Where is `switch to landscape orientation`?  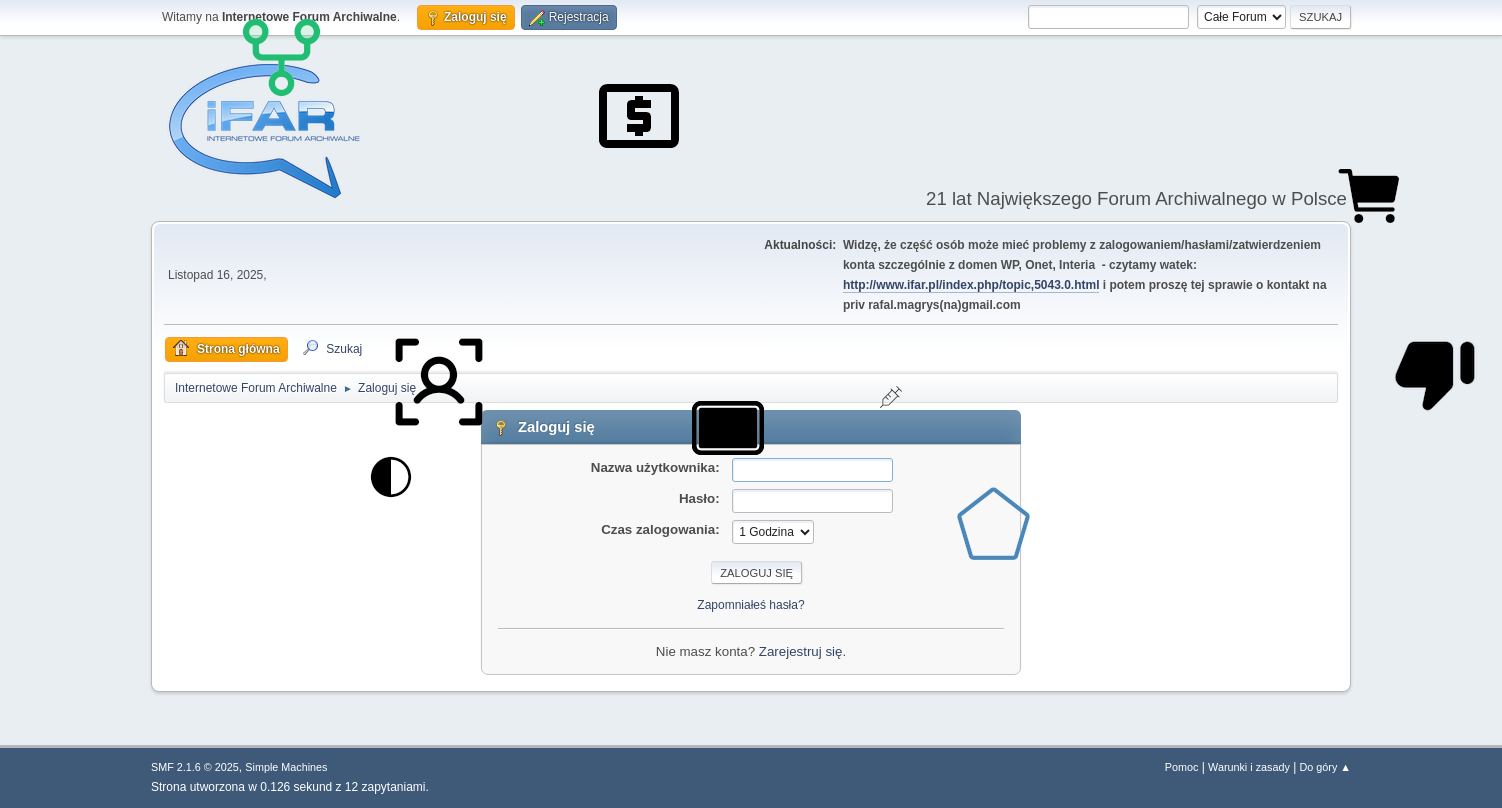
switch to landscape orientation is located at coordinates (728, 428).